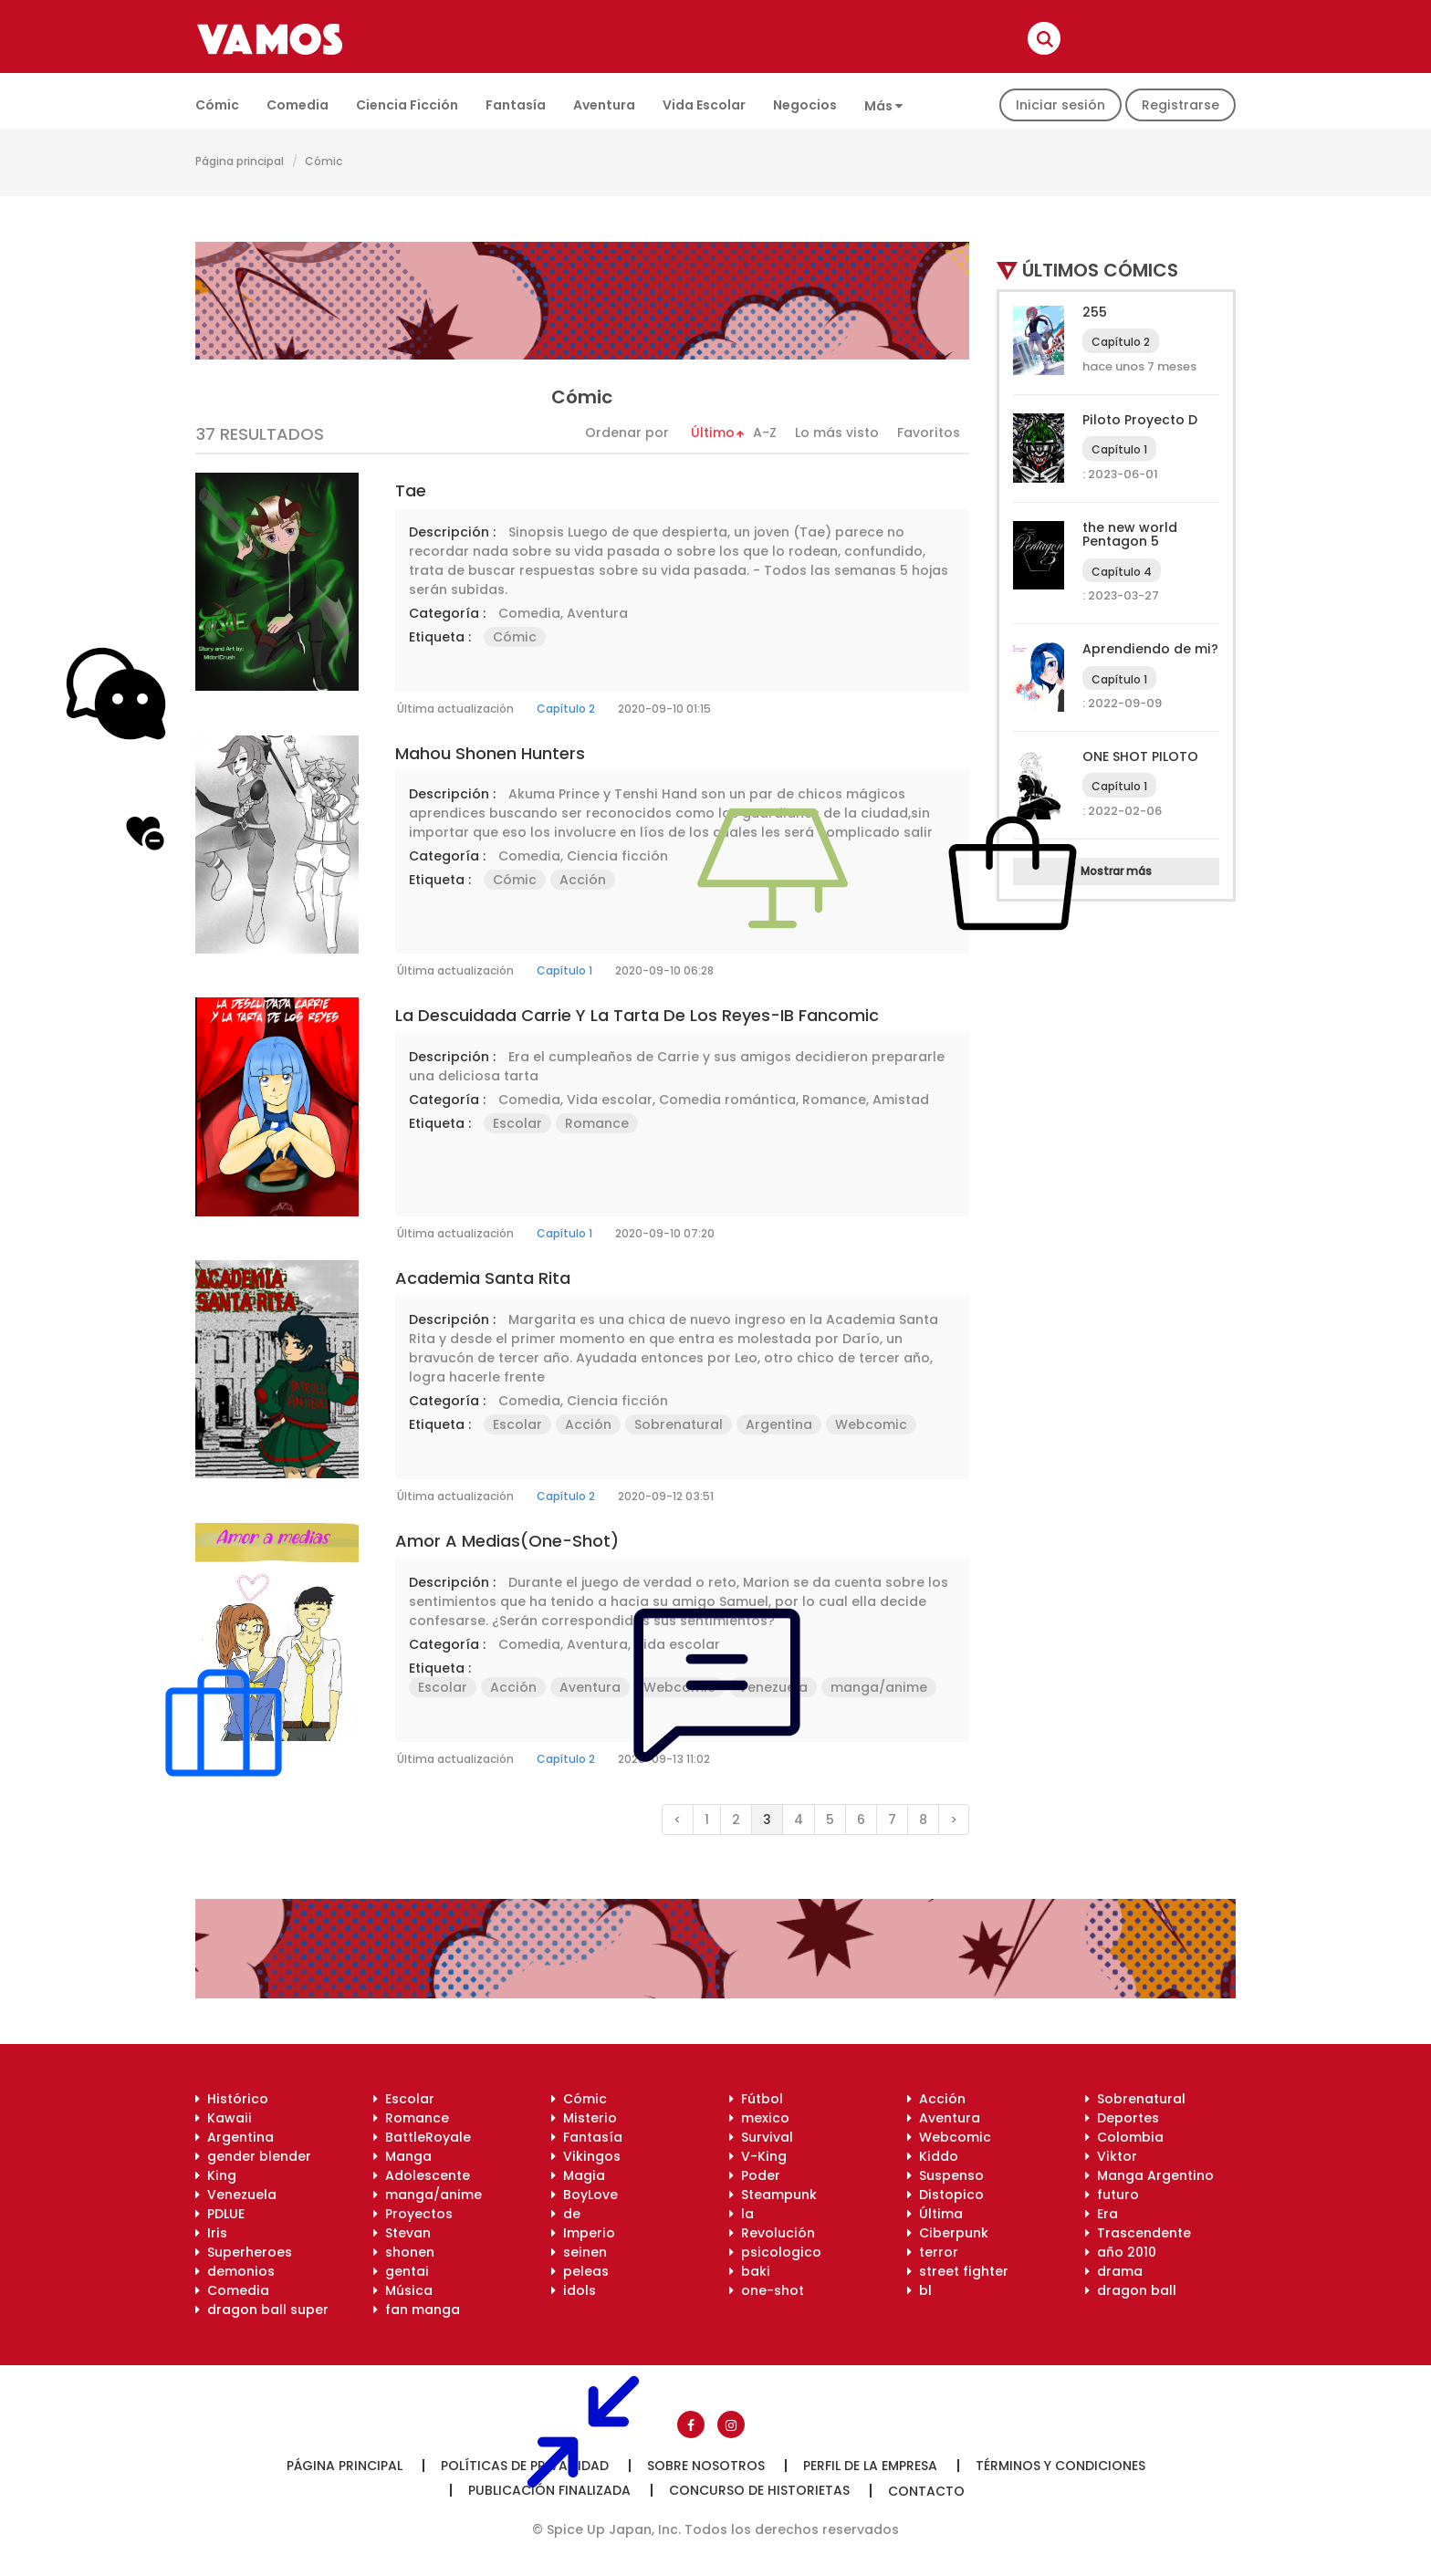 This screenshot has width=1431, height=2576. I want to click on open wechat messaging app, so click(116, 694).